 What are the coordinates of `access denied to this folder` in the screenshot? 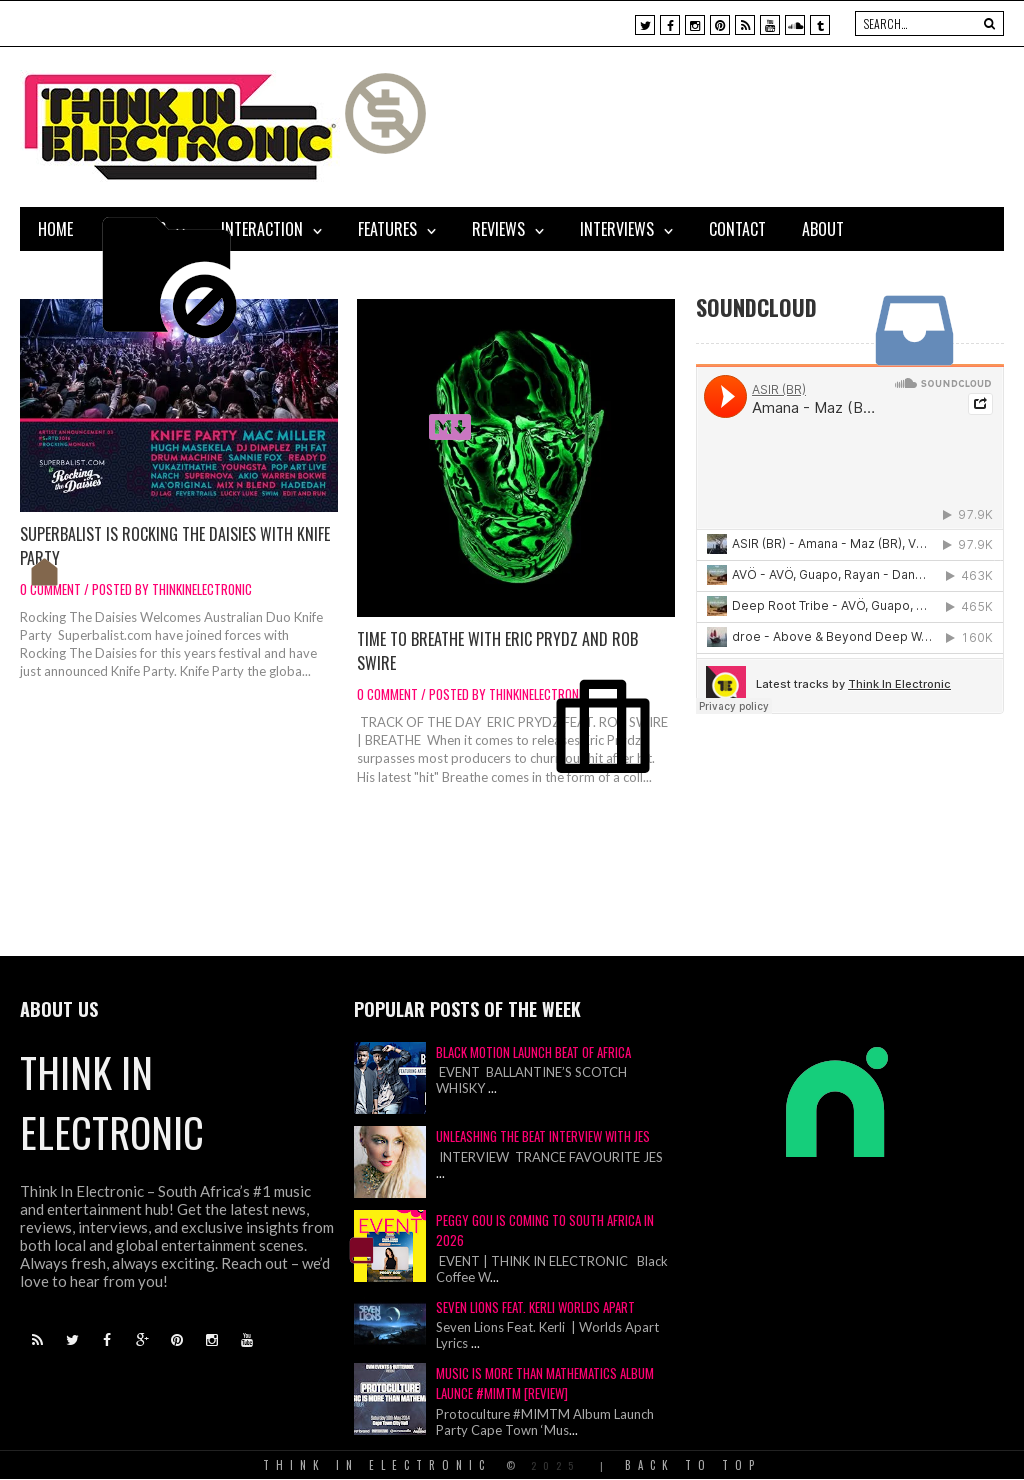 It's located at (166, 274).